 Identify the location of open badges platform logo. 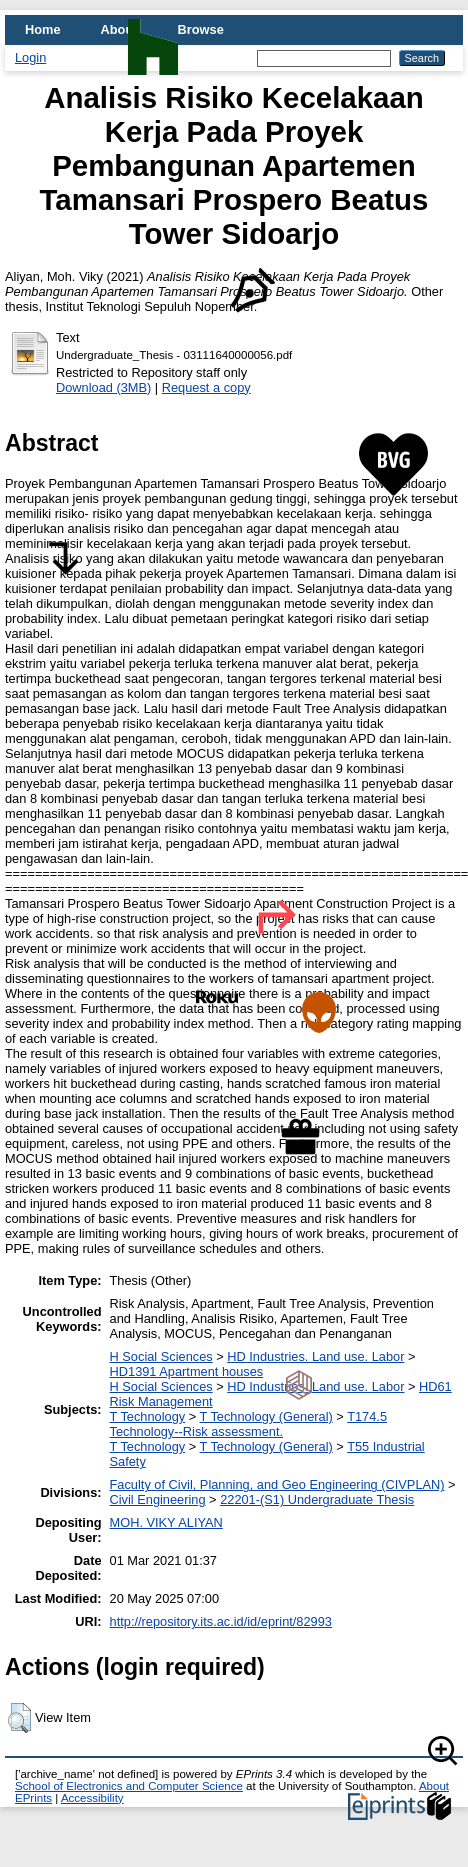
(299, 1385).